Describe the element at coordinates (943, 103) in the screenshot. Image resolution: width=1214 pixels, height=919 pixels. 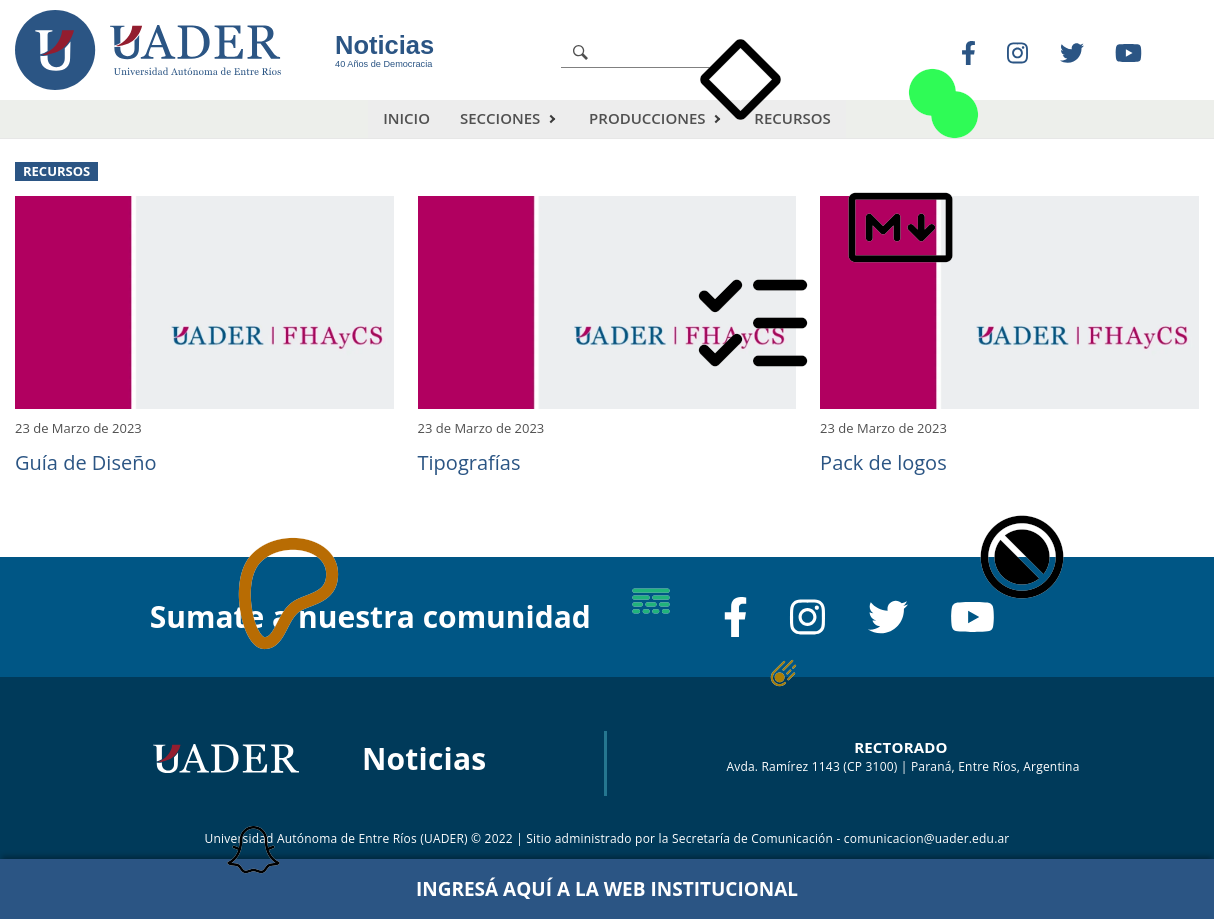
I see `merge or combine selected items` at that location.